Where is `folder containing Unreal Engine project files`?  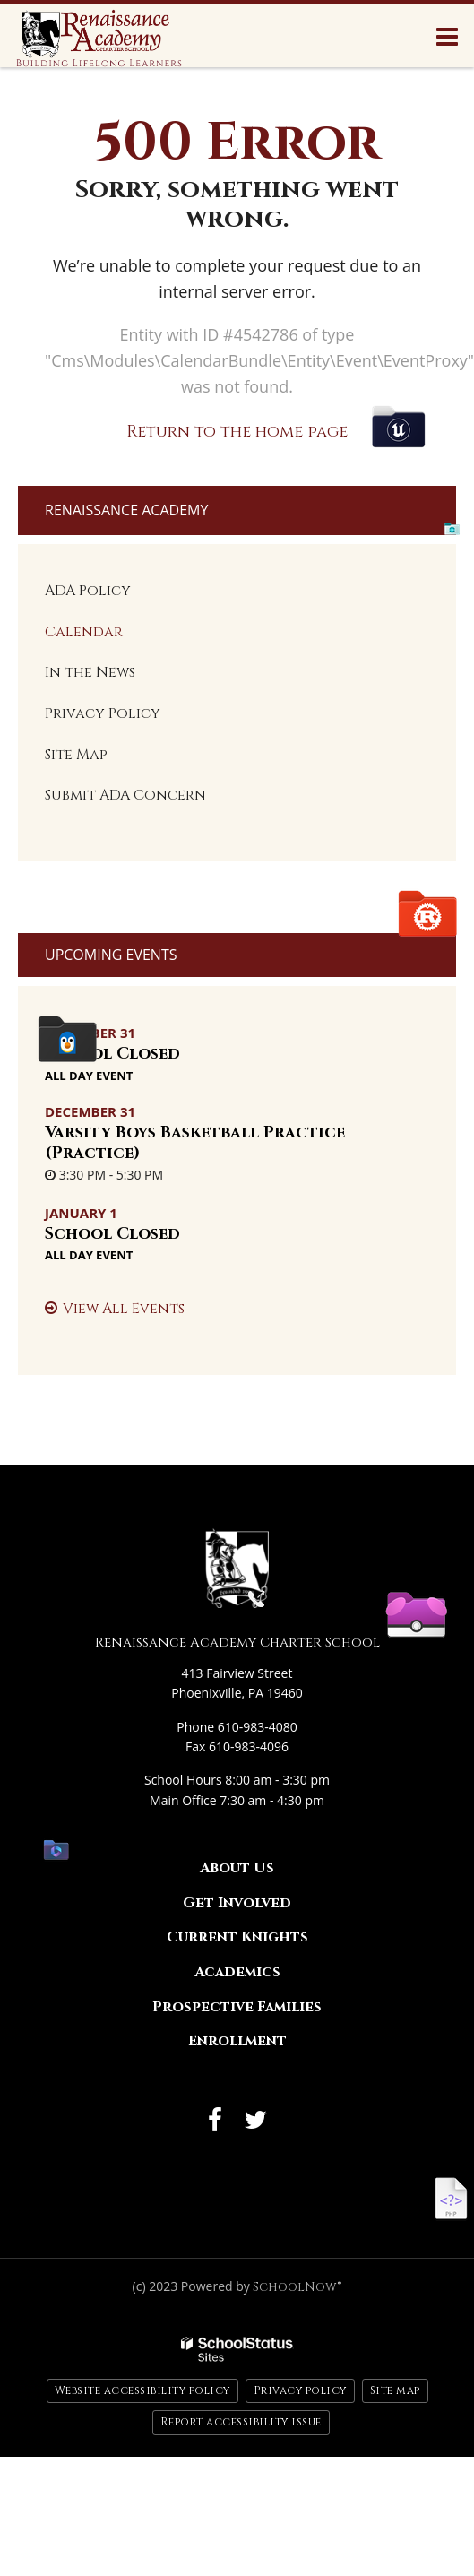
folder containing Unreal Engine project files is located at coordinates (398, 428).